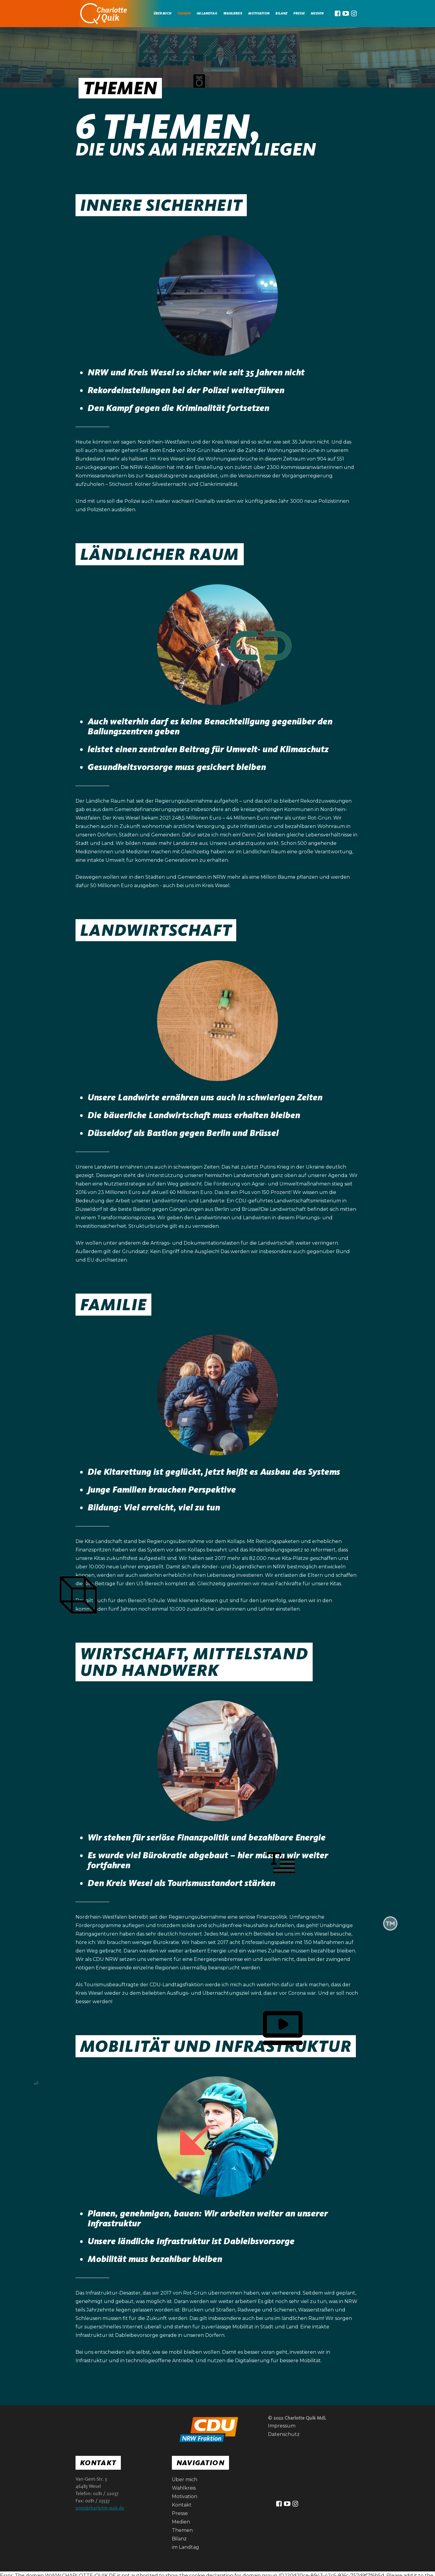 The height and width of the screenshot is (2576, 435). Describe the element at coordinates (195, 2140) in the screenshot. I see `navigate to the bottom-left corner` at that location.